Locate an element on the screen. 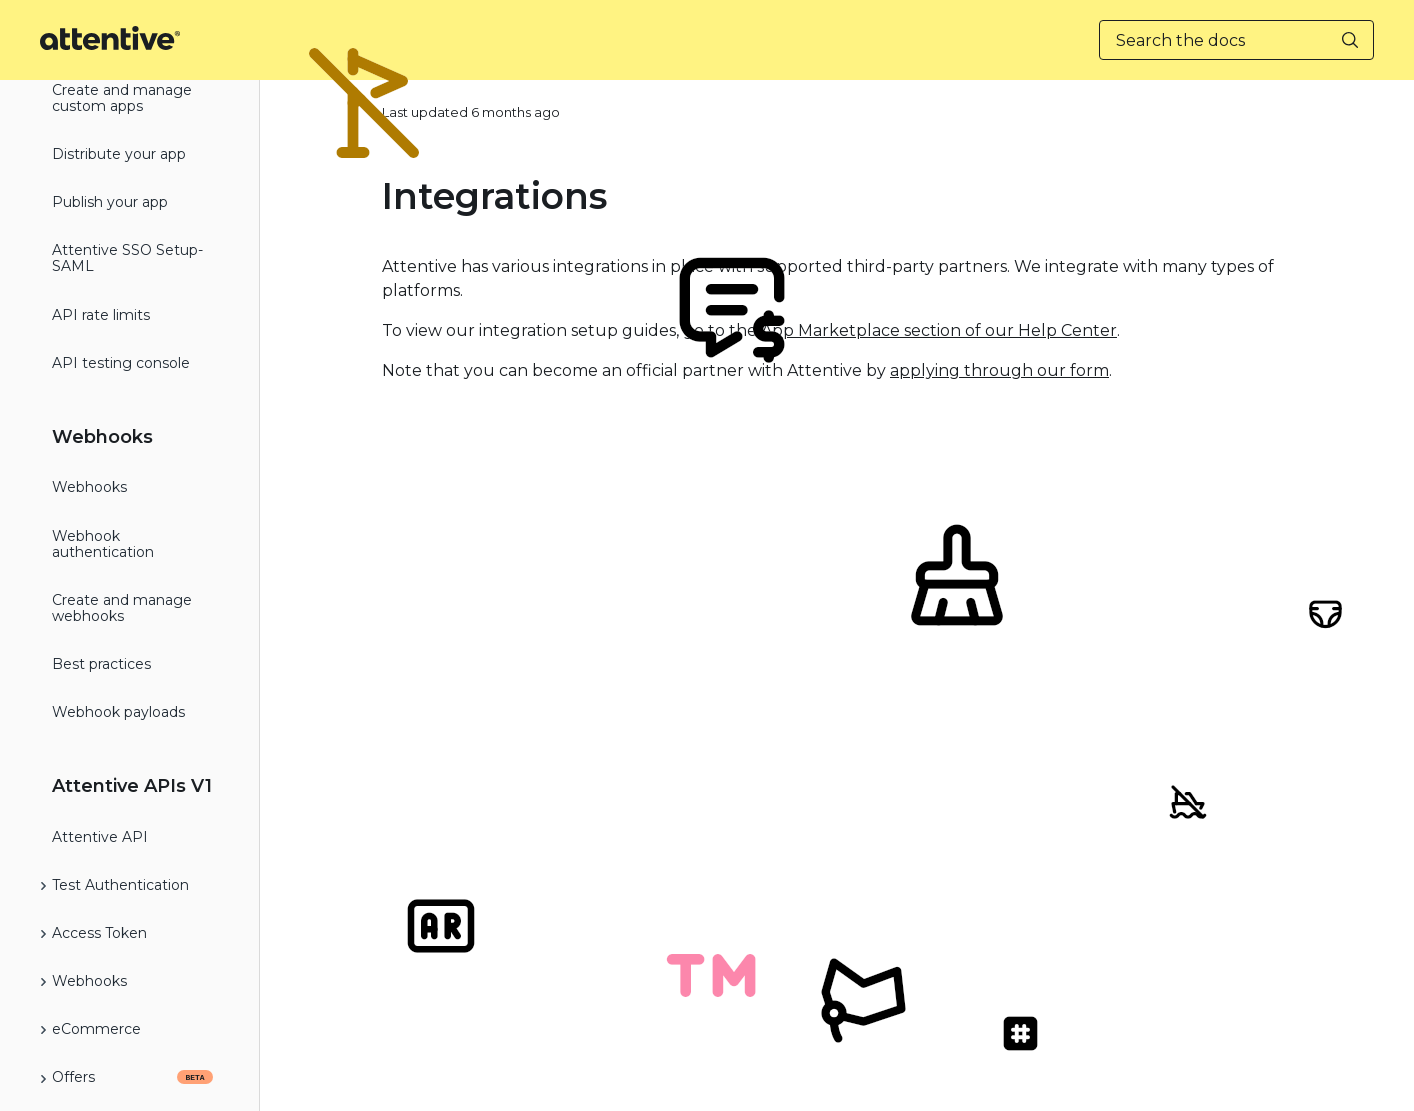 The image size is (1414, 1111). view payment or transaction messages is located at coordinates (732, 305).